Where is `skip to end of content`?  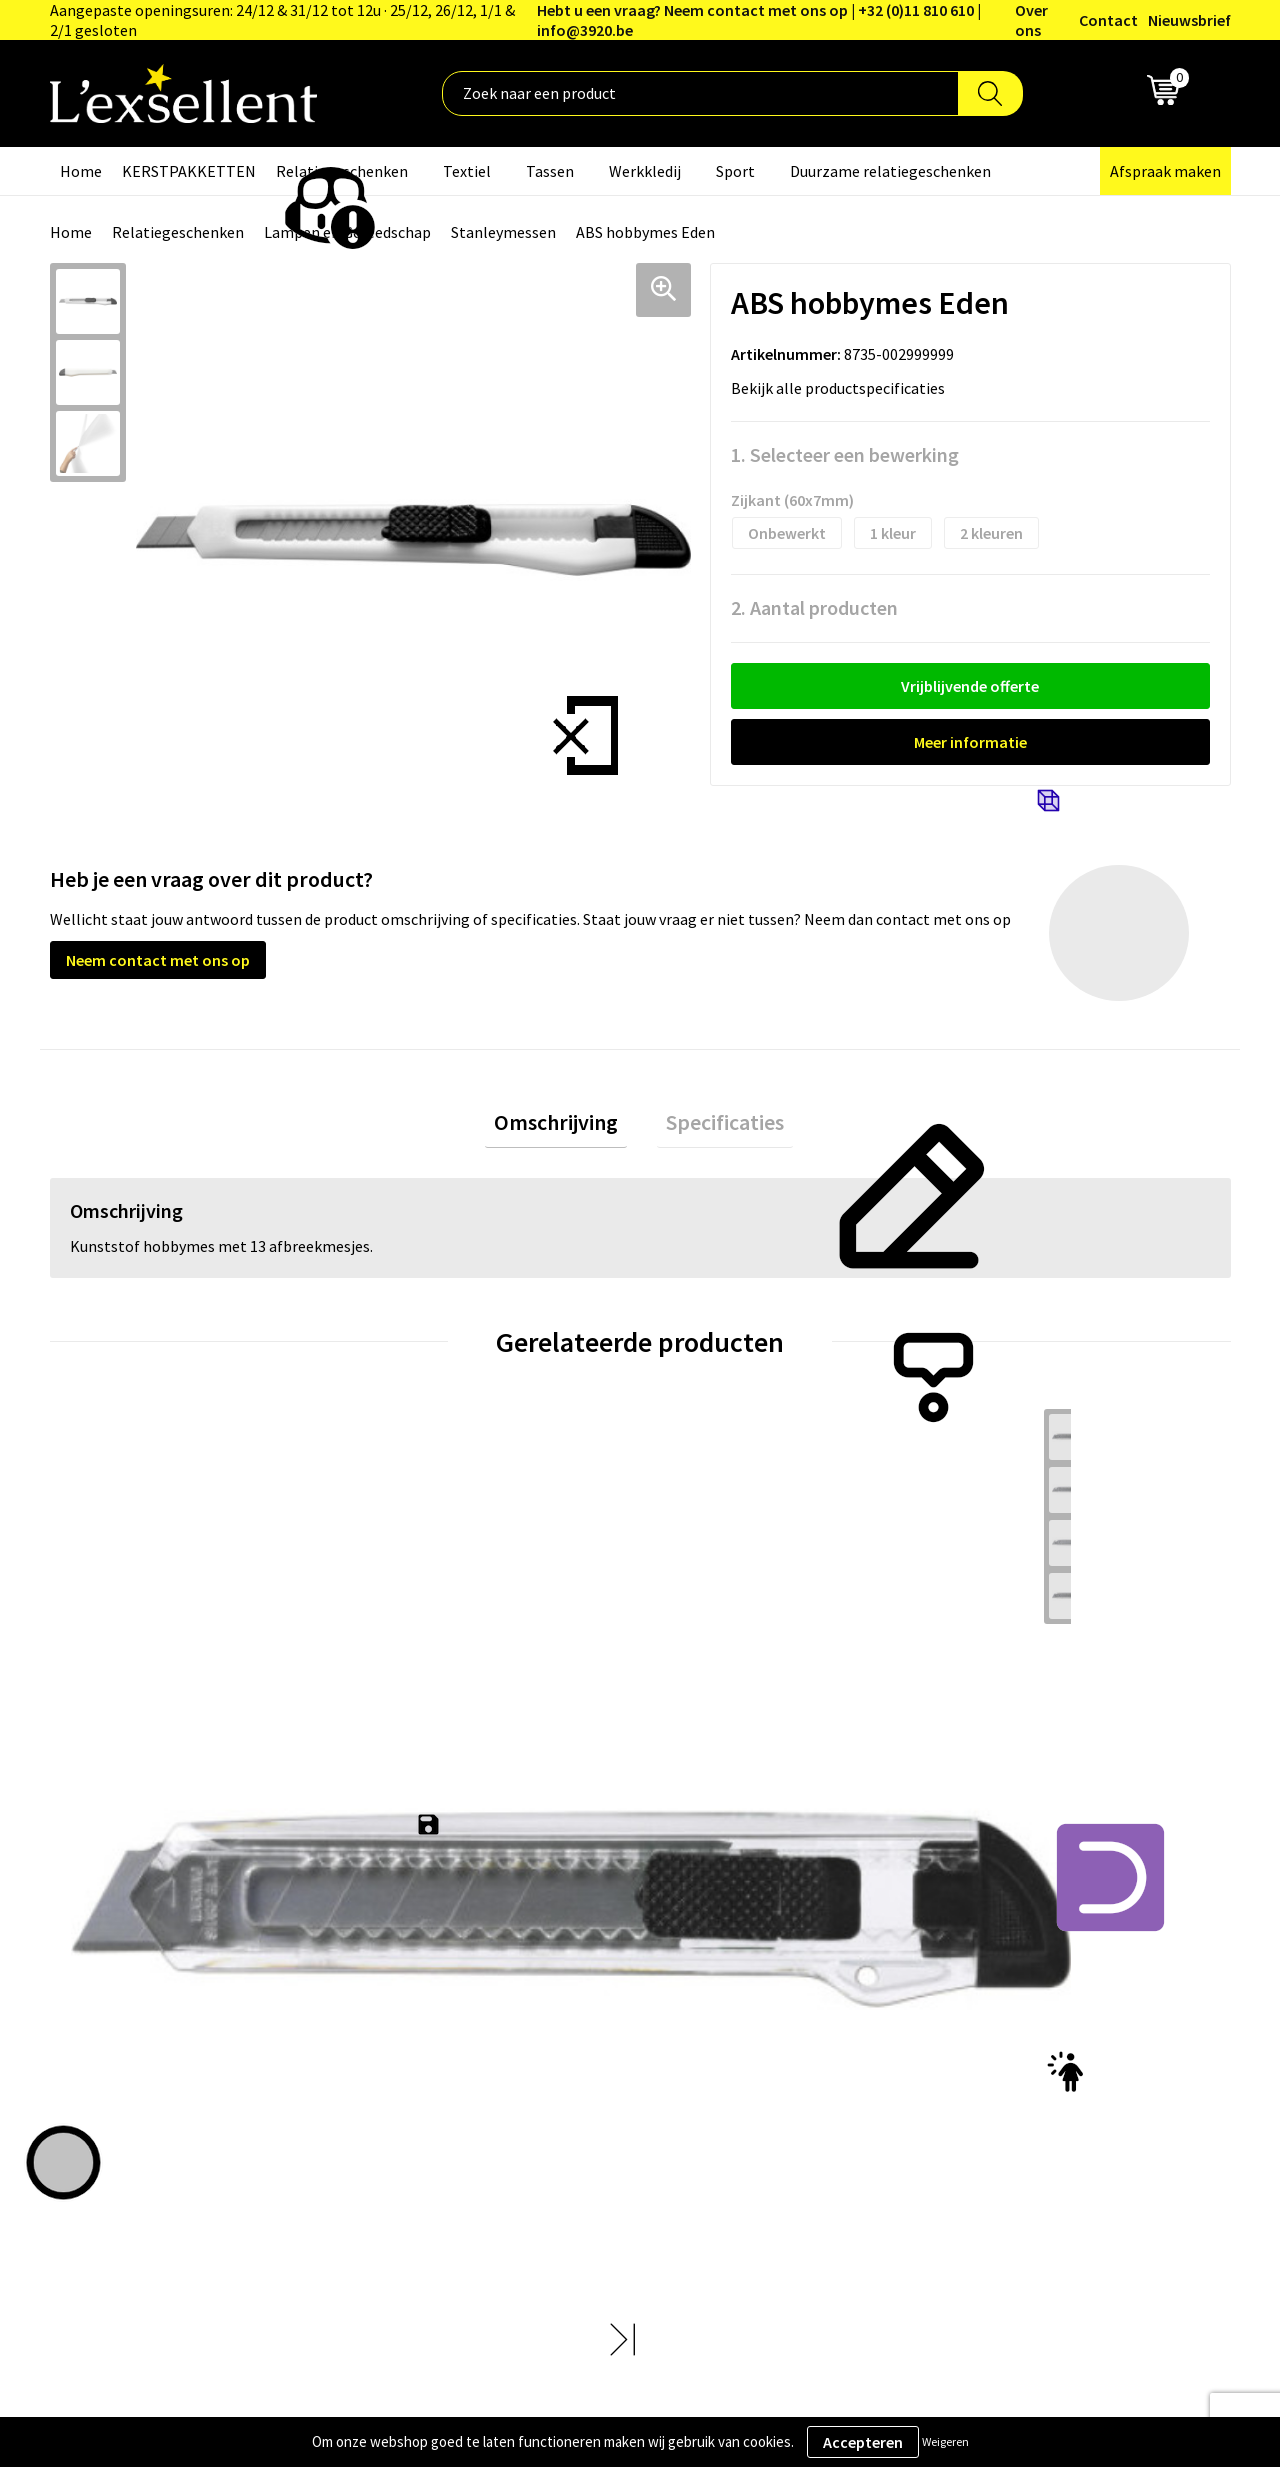
skip to end of content is located at coordinates (623, 2339).